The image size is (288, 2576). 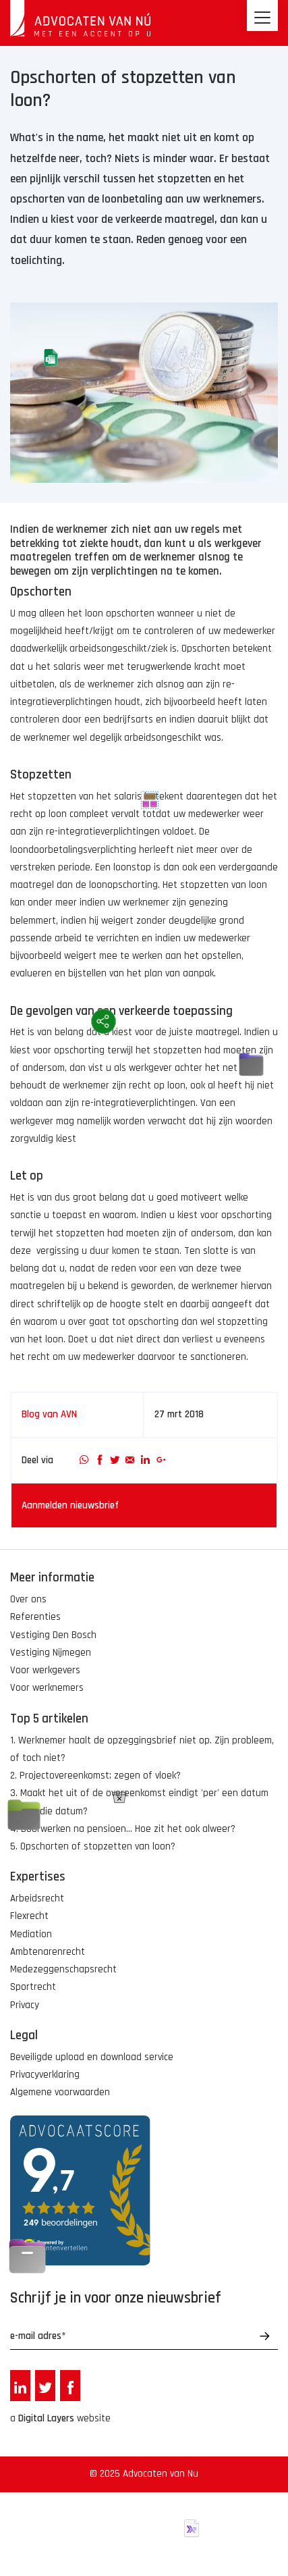 What do you see at coordinates (150, 800) in the screenshot?
I see `select all items in the current view` at bounding box center [150, 800].